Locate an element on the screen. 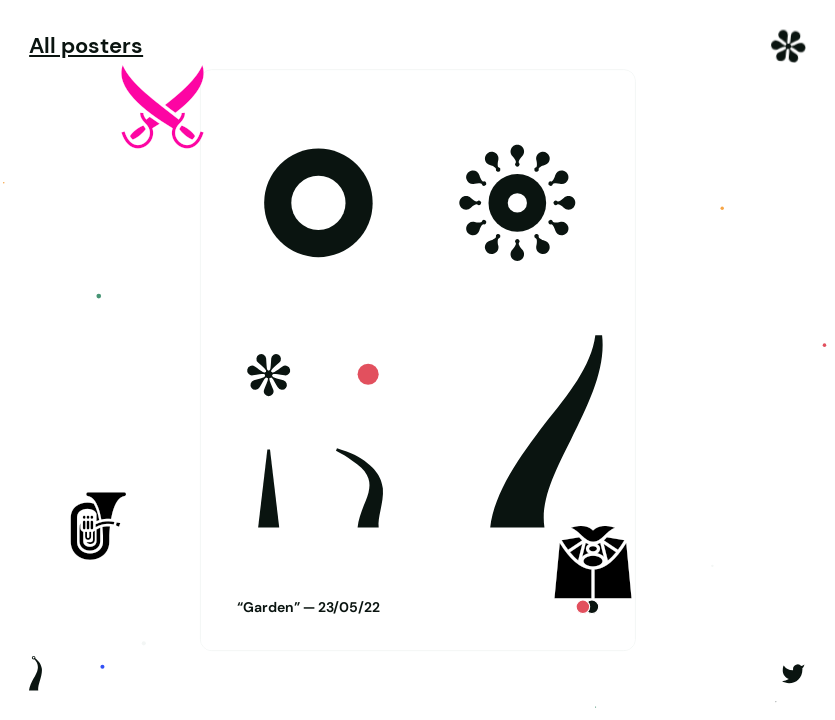 The width and height of the screenshot is (835, 720). select tuba as your instrument is located at coordinates (95, 525).